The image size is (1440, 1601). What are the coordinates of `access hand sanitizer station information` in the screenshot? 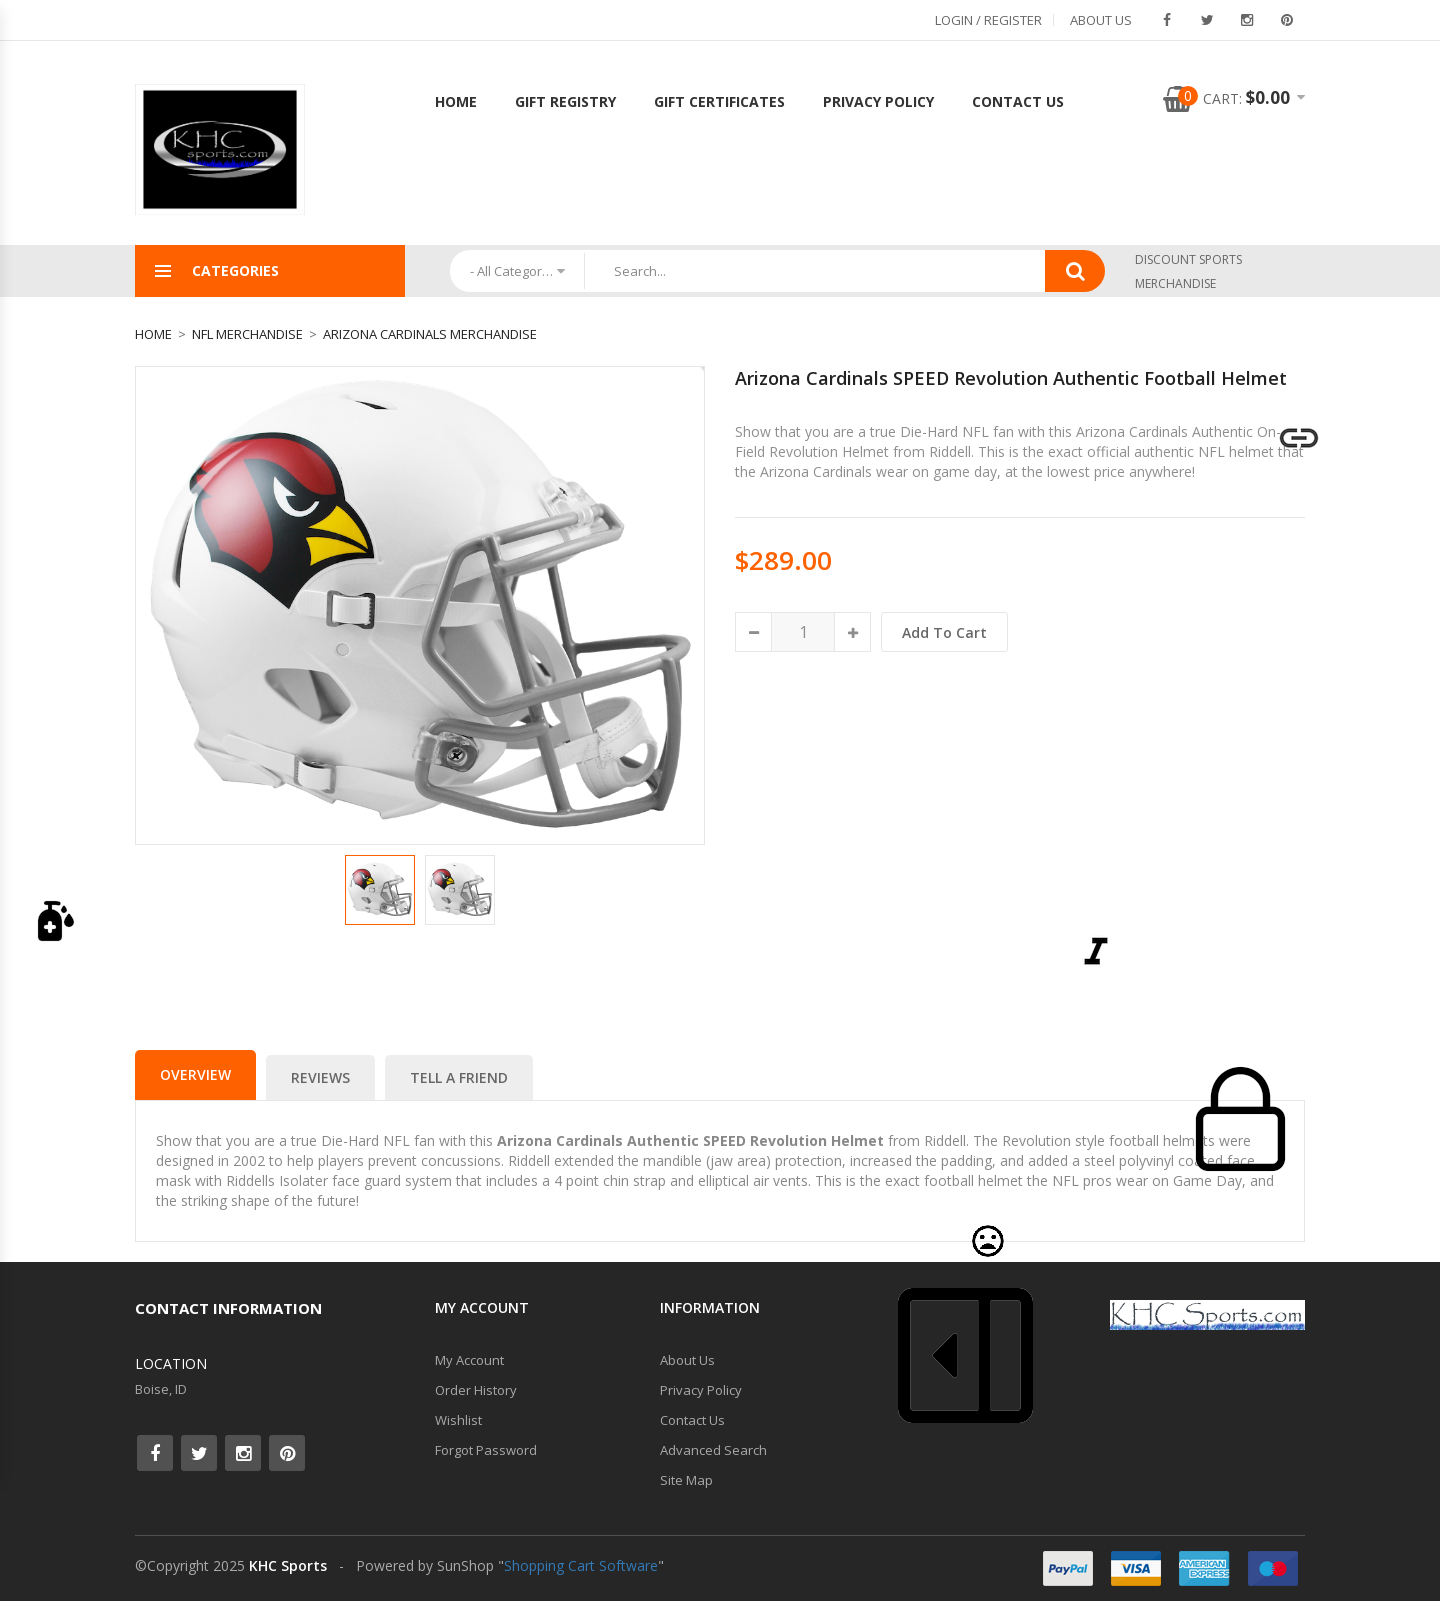 It's located at (54, 921).